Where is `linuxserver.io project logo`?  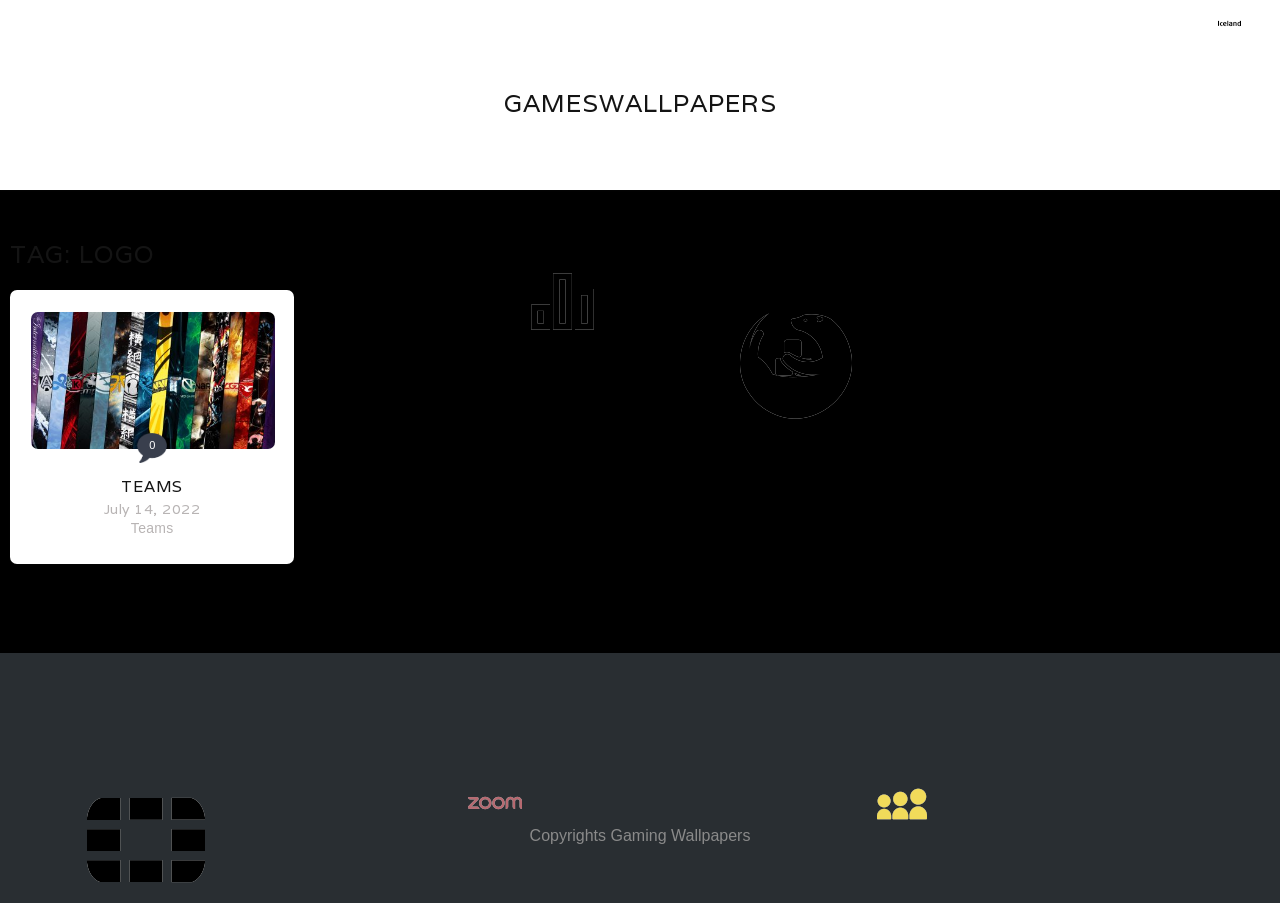
linuxserver.io project logo is located at coordinates (796, 366).